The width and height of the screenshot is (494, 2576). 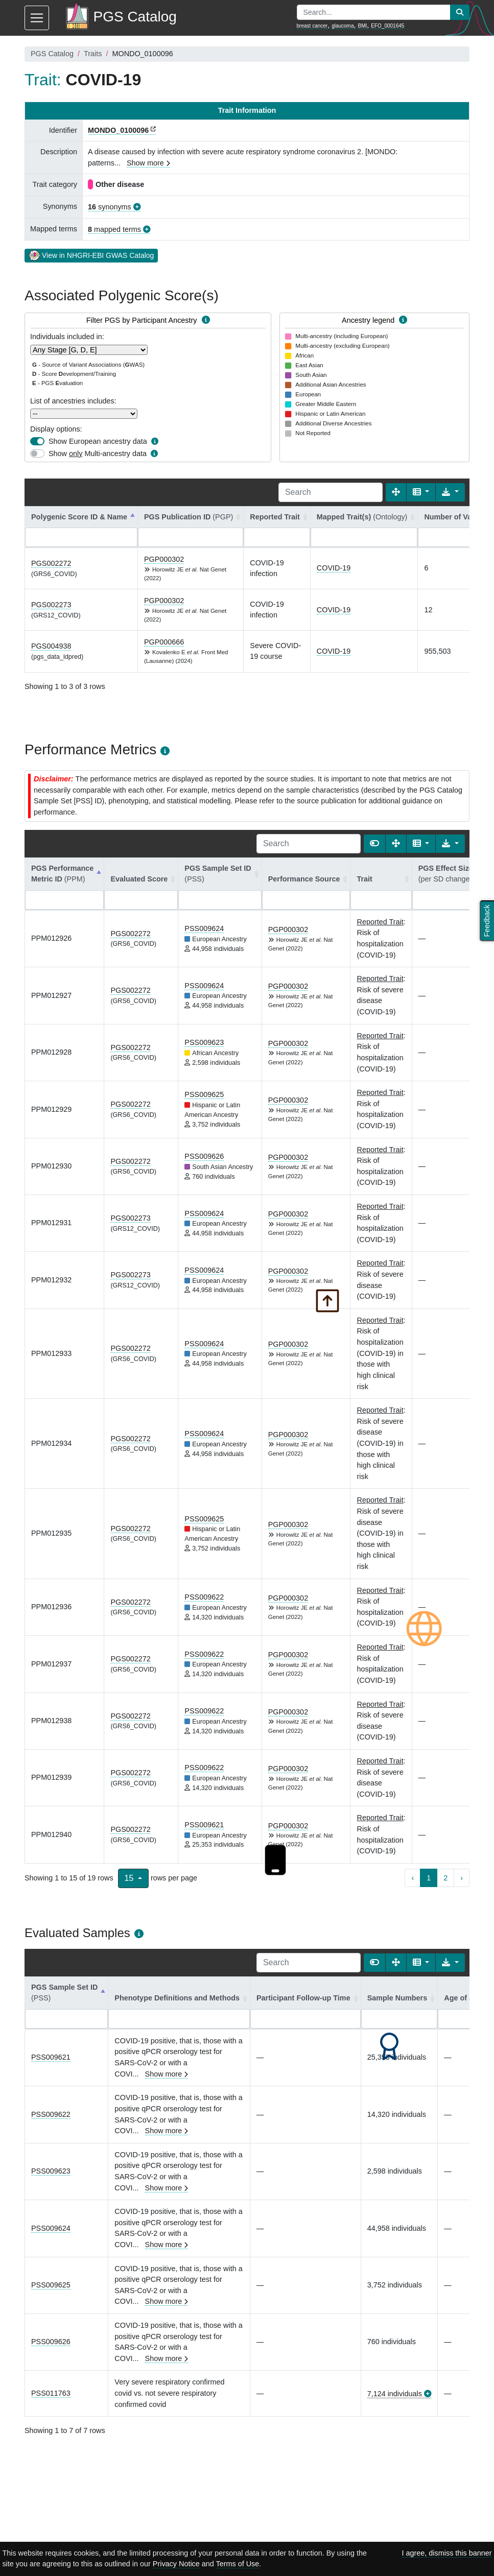 I want to click on view achievements or awards, so click(x=389, y=2046).